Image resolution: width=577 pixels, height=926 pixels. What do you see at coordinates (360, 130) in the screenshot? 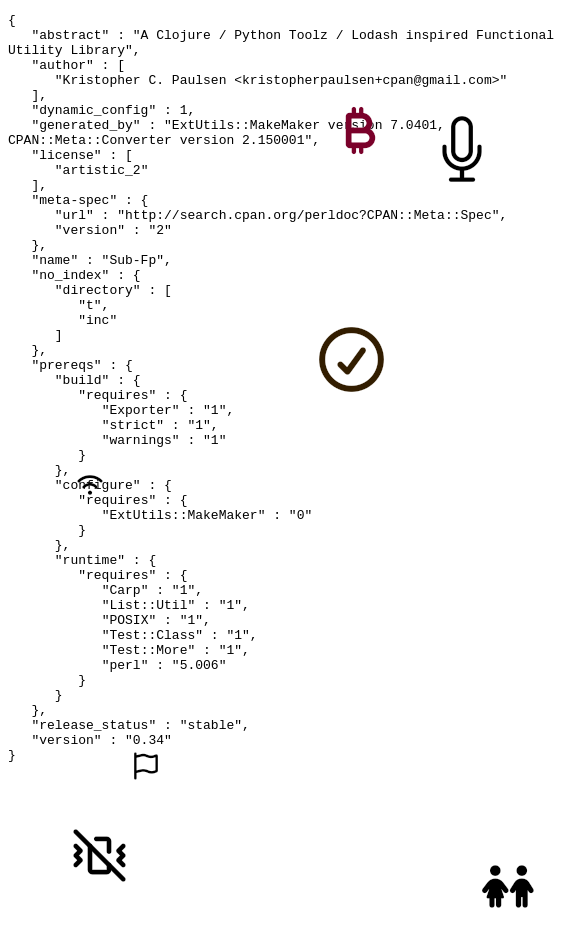
I see `view bitcoin balance or wallet` at bounding box center [360, 130].